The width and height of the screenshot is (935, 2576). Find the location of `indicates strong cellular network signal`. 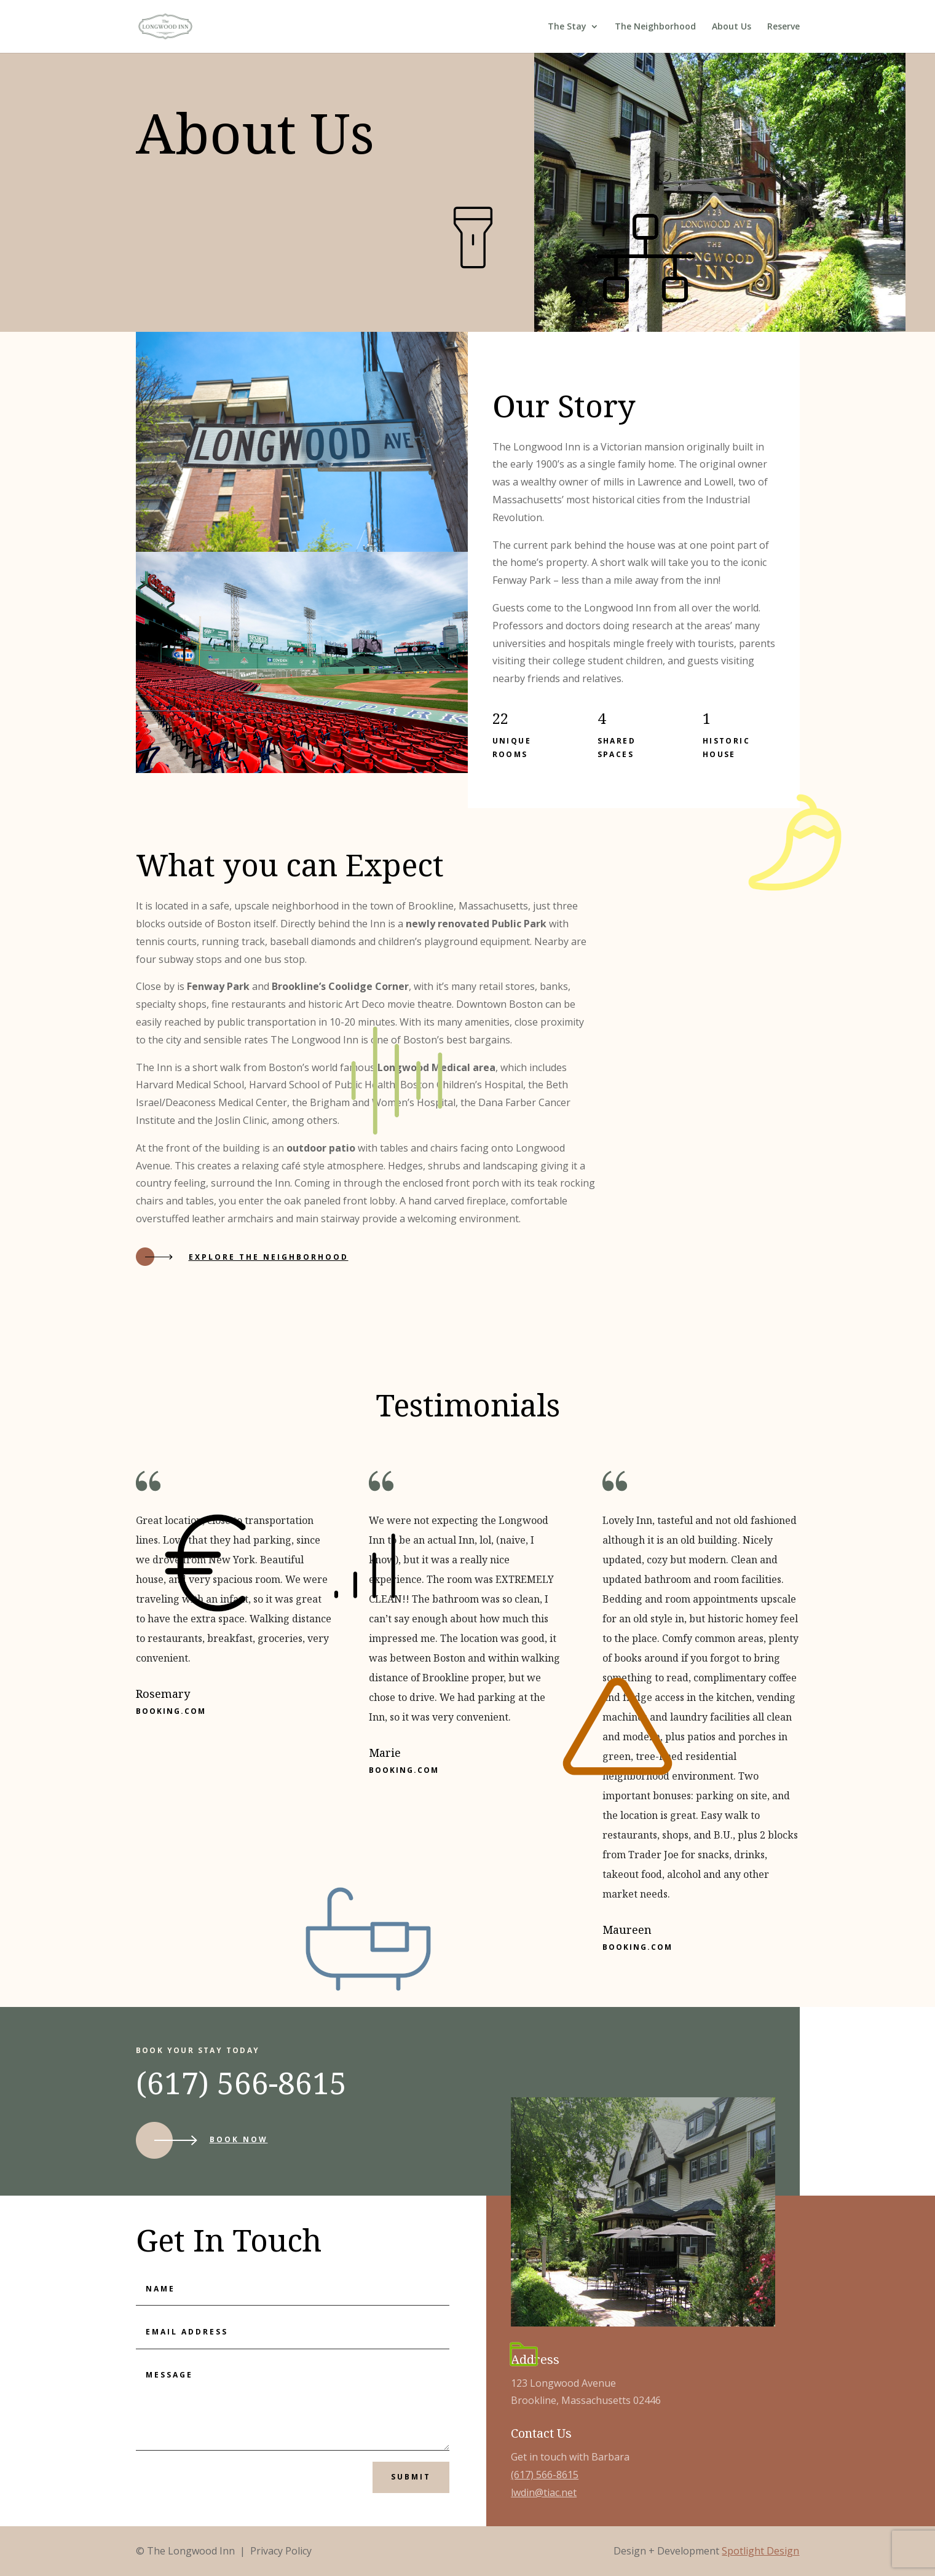

indicates strong cellular network signal is located at coordinates (378, 1562).